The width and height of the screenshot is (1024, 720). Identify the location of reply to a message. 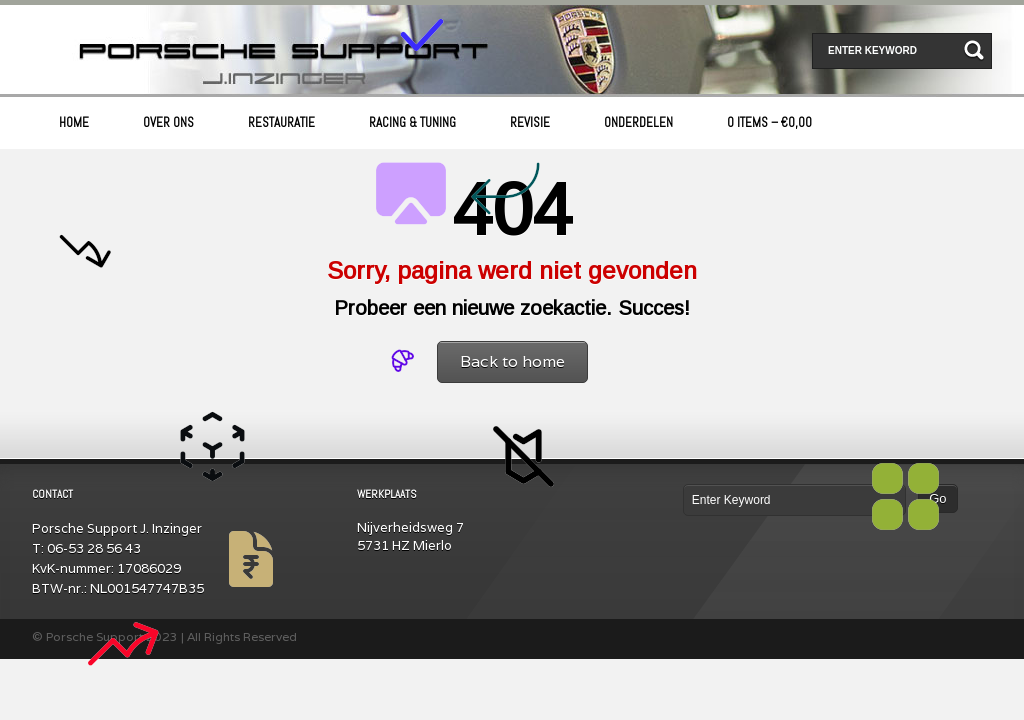
(505, 188).